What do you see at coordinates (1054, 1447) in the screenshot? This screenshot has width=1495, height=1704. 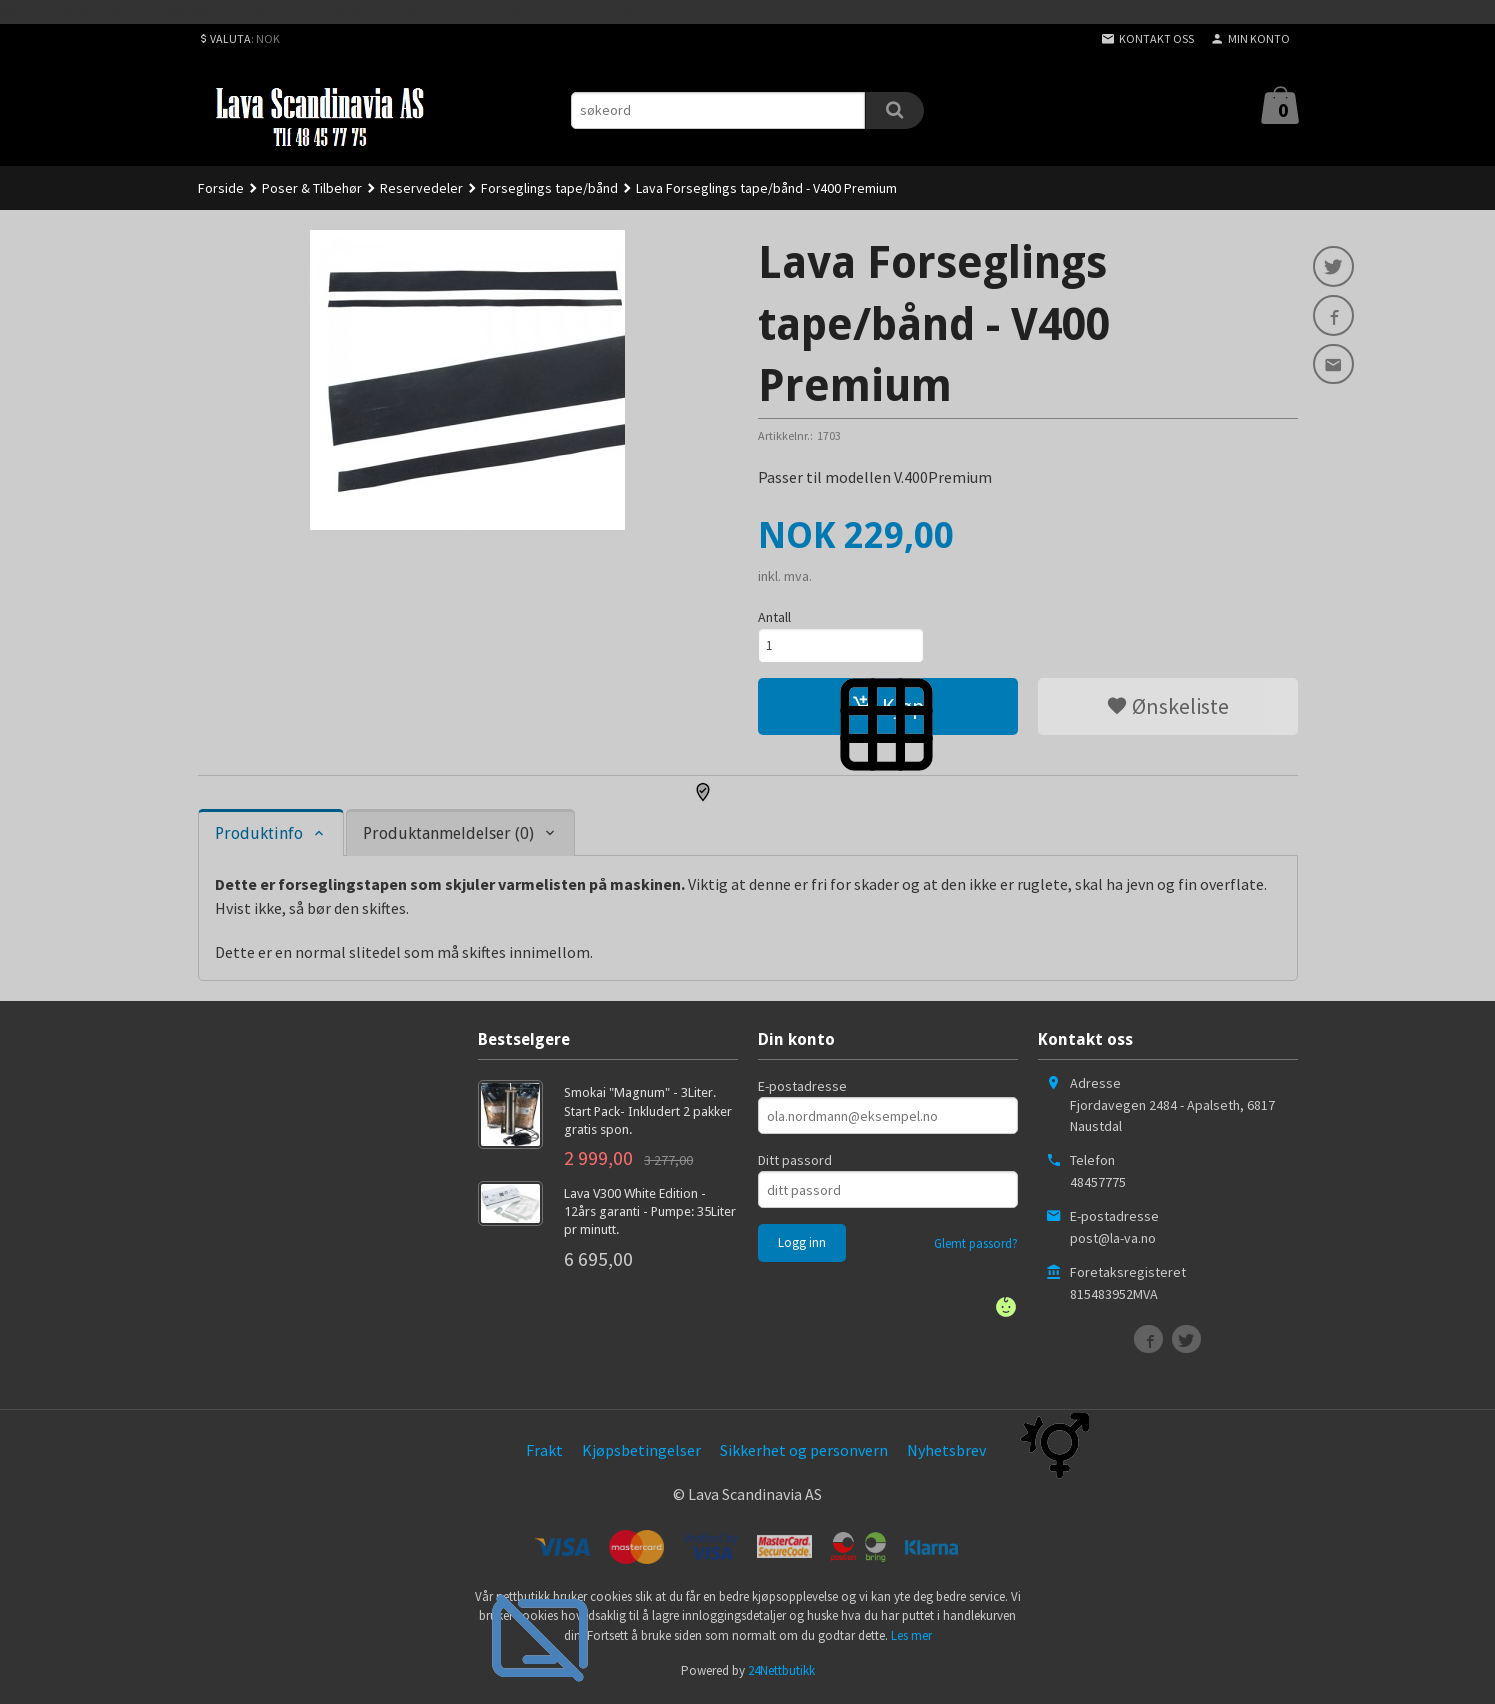 I see `indicates gender-based violence awareness or resources` at bounding box center [1054, 1447].